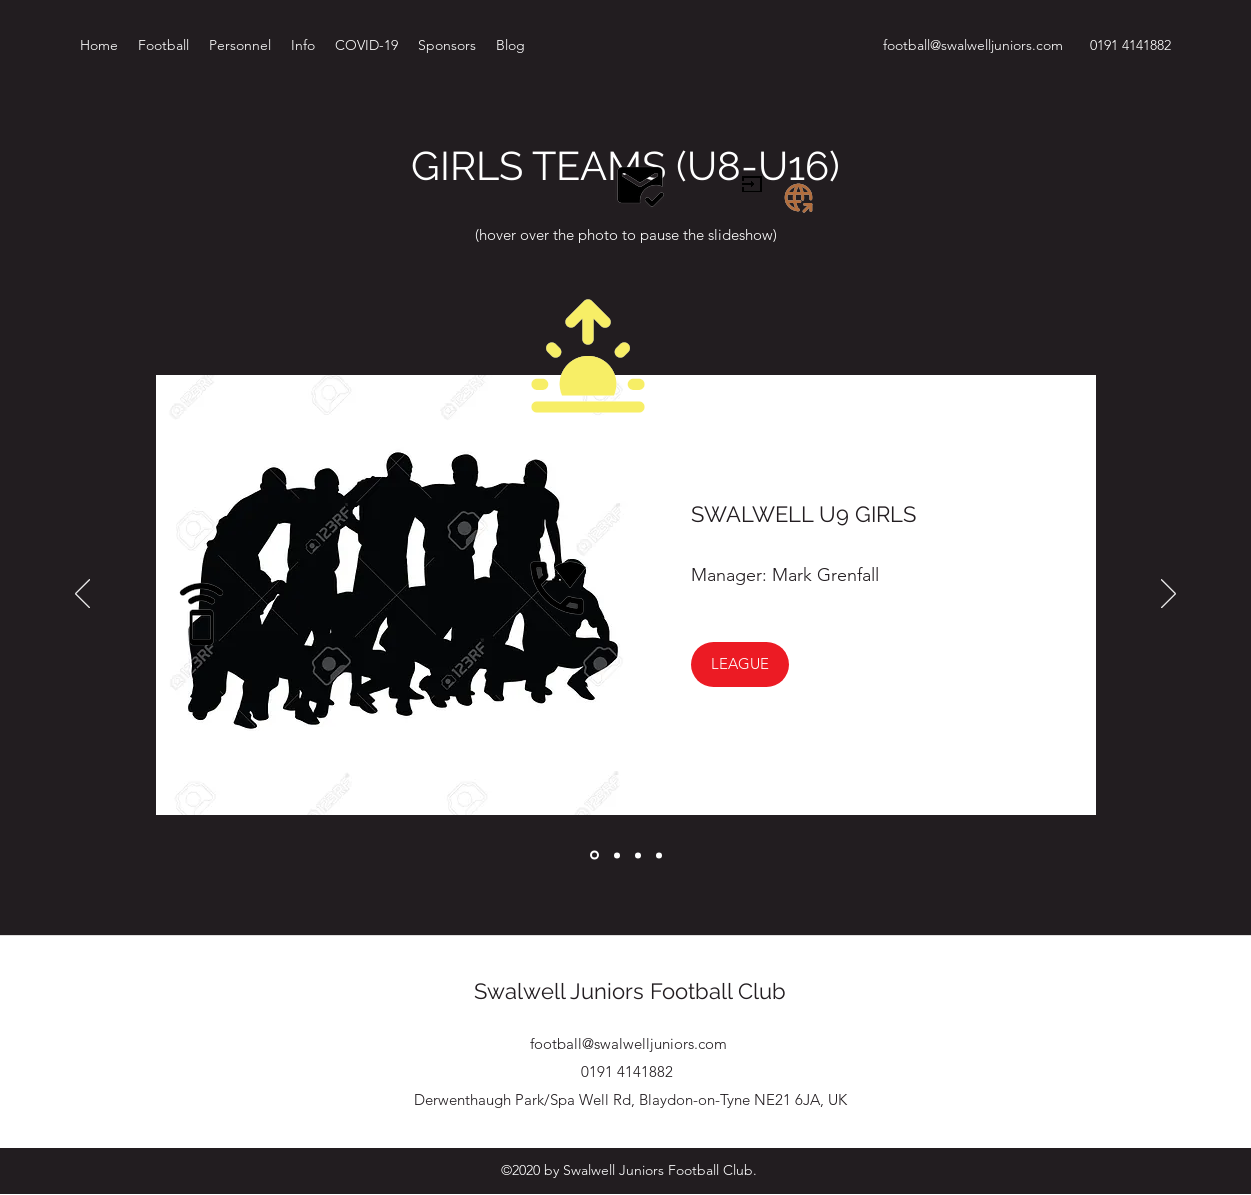 The width and height of the screenshot is (1251, 1195). I want to click on import or input data into the application, so click(752, 184).